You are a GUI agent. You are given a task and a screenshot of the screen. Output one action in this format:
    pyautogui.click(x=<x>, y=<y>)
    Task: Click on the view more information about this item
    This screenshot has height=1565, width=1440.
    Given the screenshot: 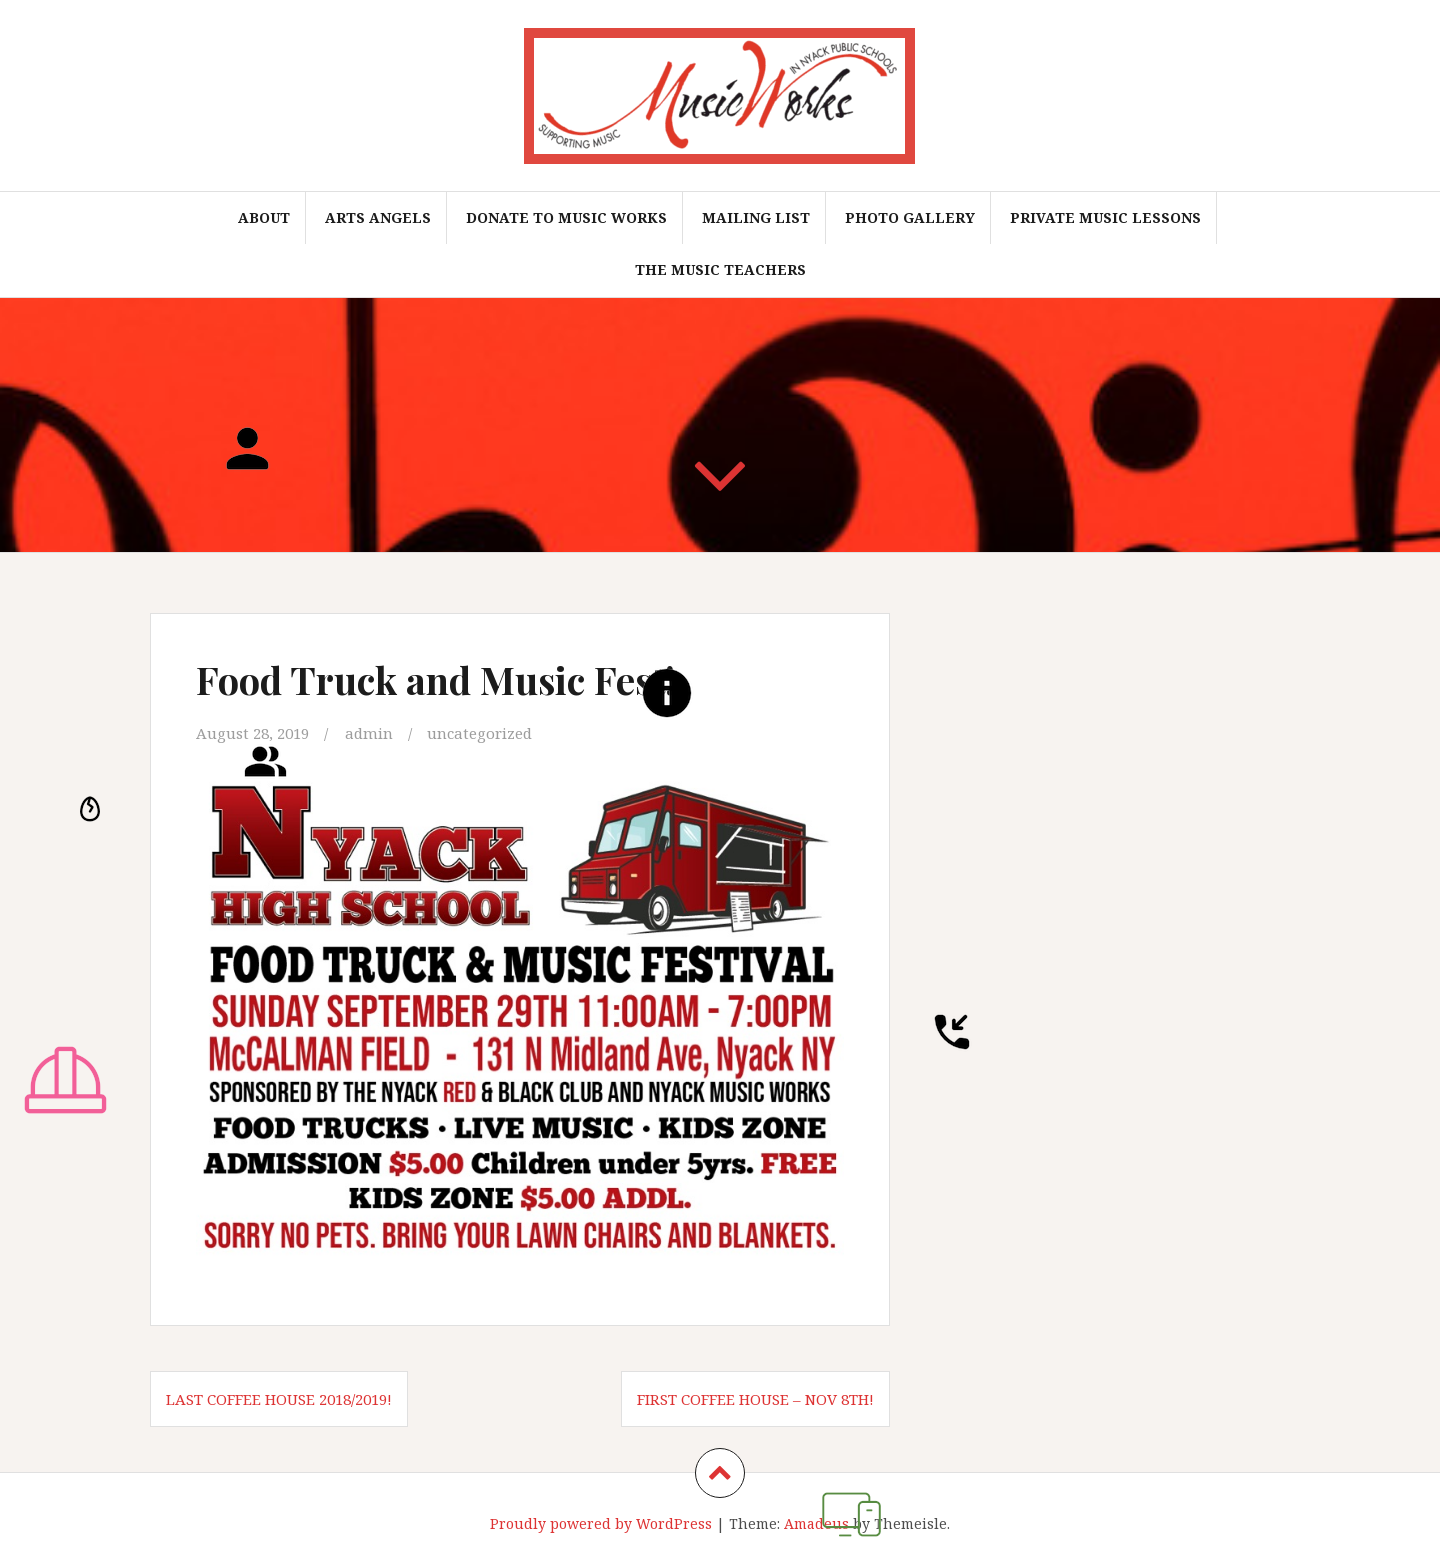 What is the action you would take?
    pyautogui.click(x=667, y=693)
    